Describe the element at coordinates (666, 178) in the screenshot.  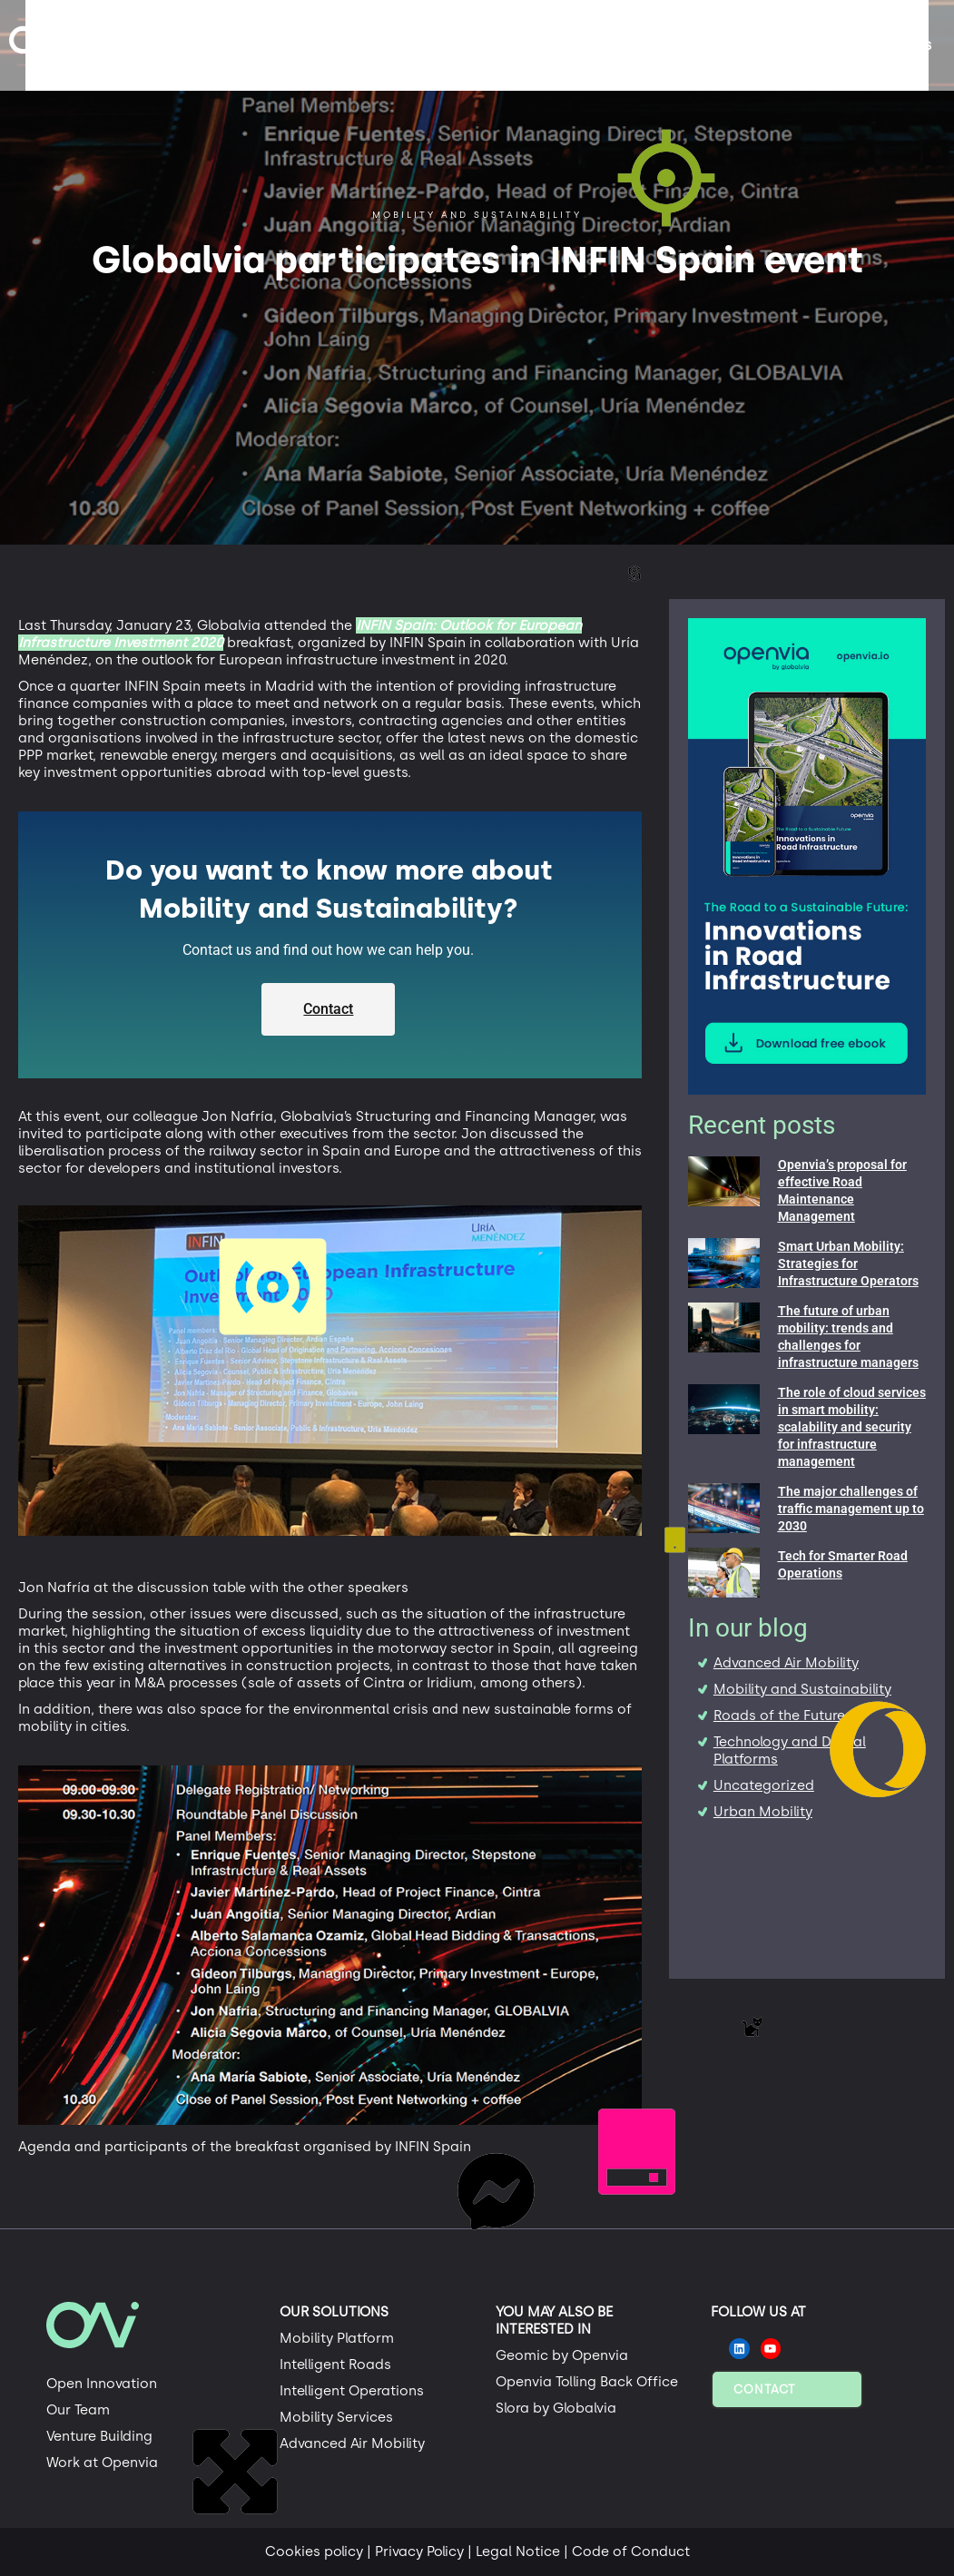
I see `focus on a specific area or element` at that location.